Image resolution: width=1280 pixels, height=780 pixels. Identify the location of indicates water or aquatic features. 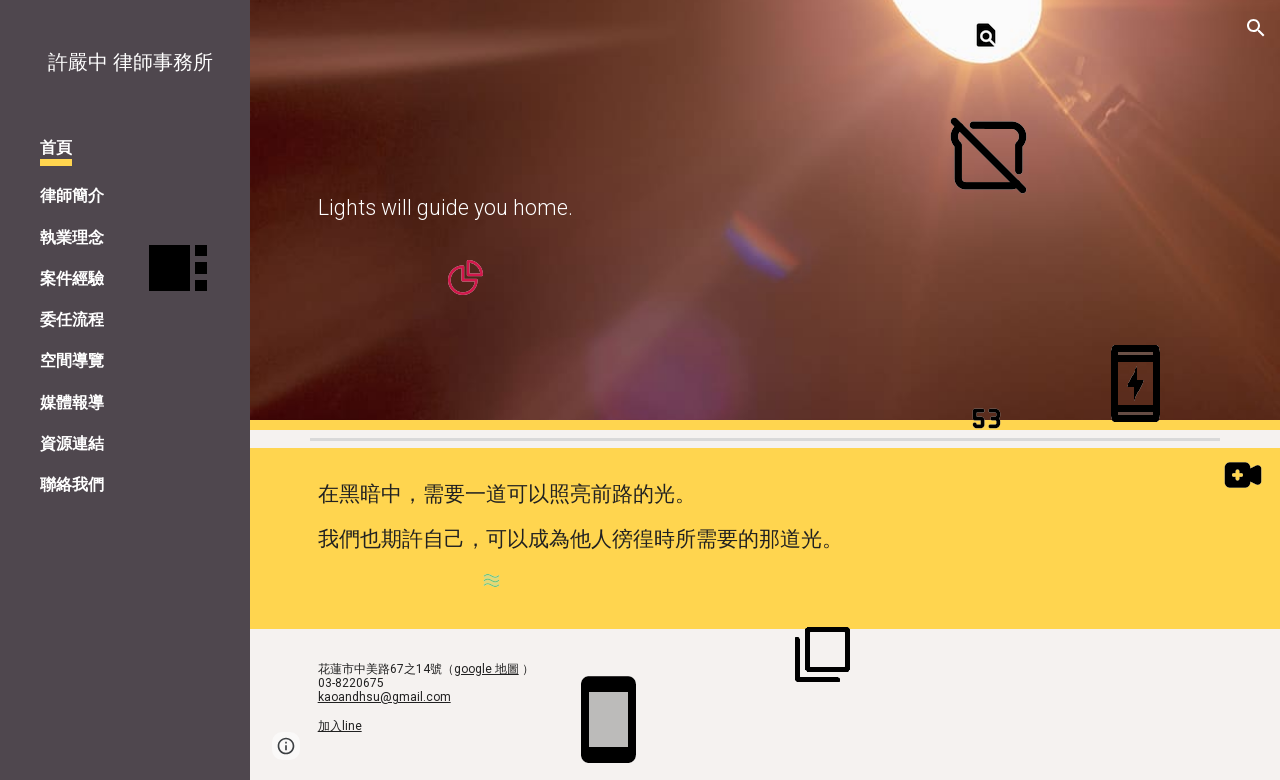
(491, 580).